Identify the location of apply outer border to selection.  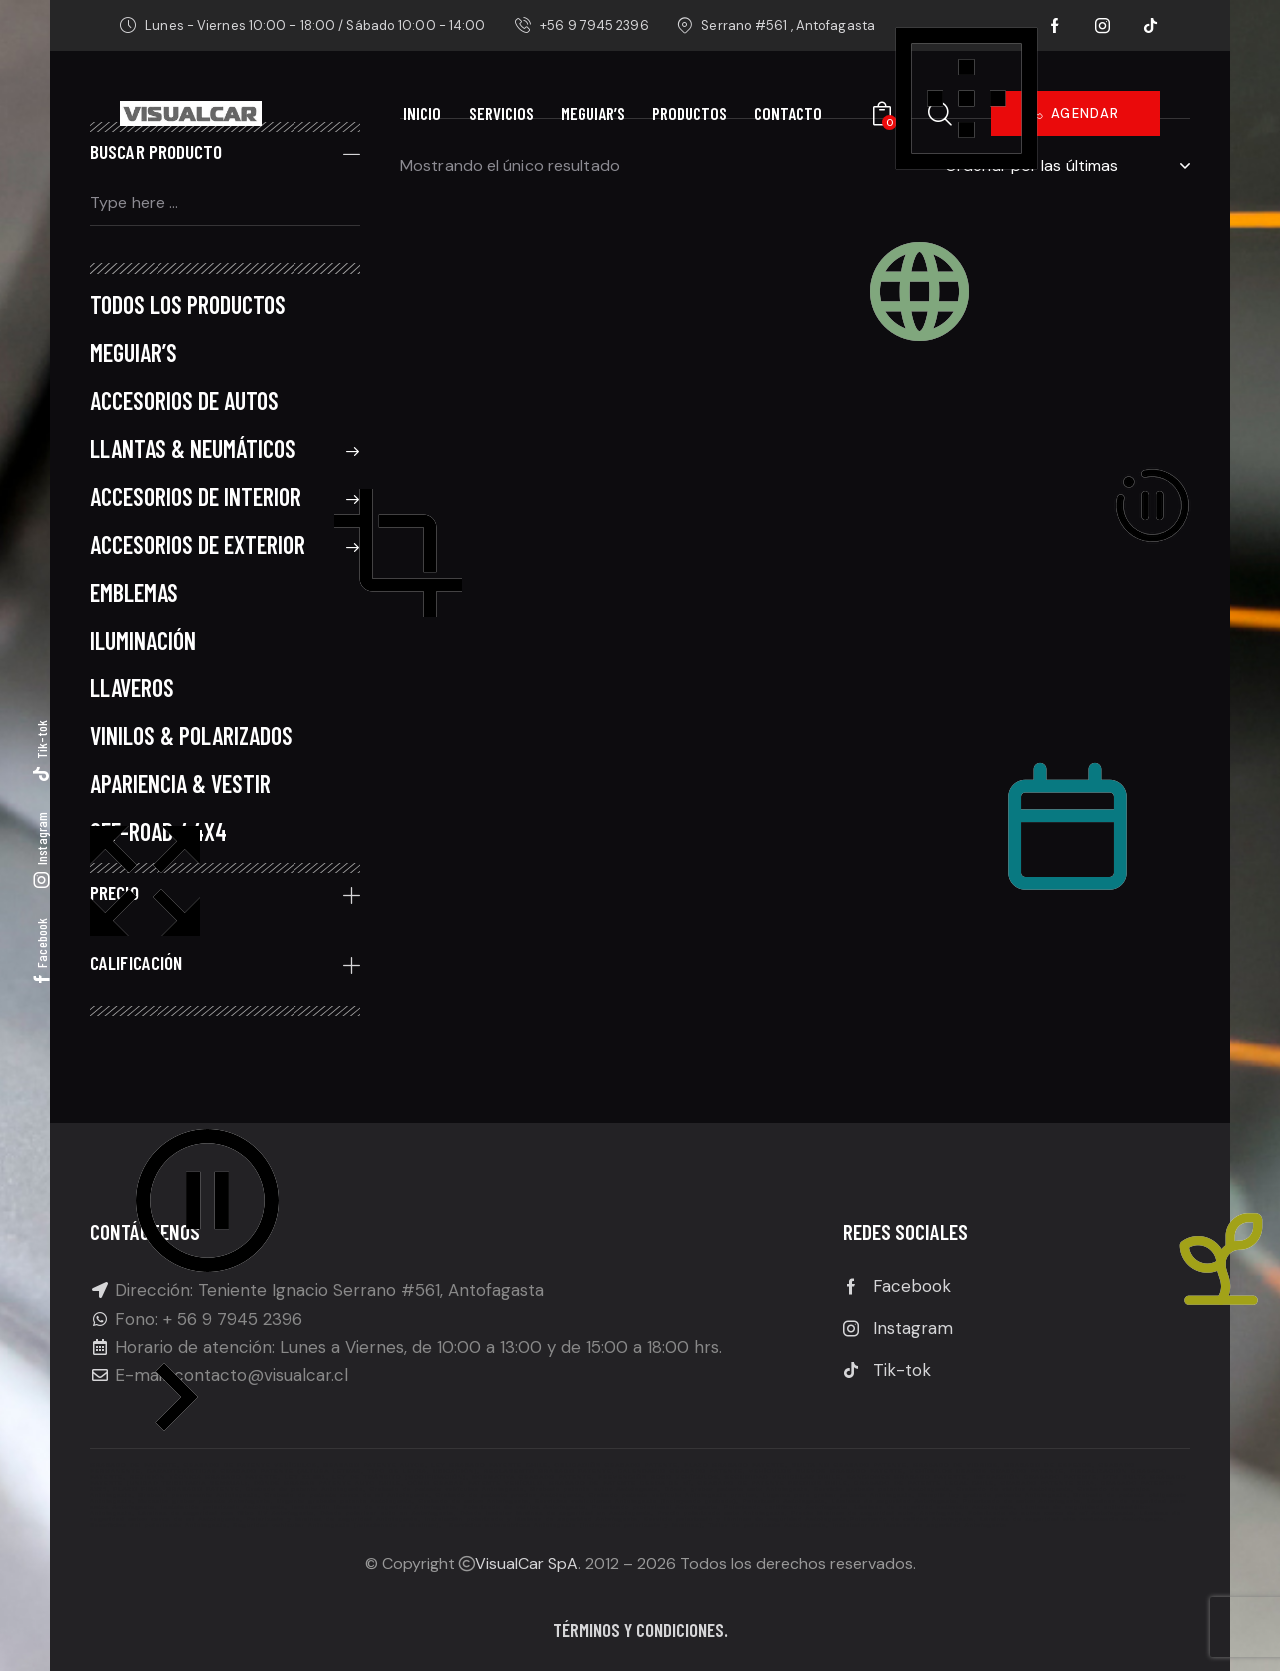
(966, 98).